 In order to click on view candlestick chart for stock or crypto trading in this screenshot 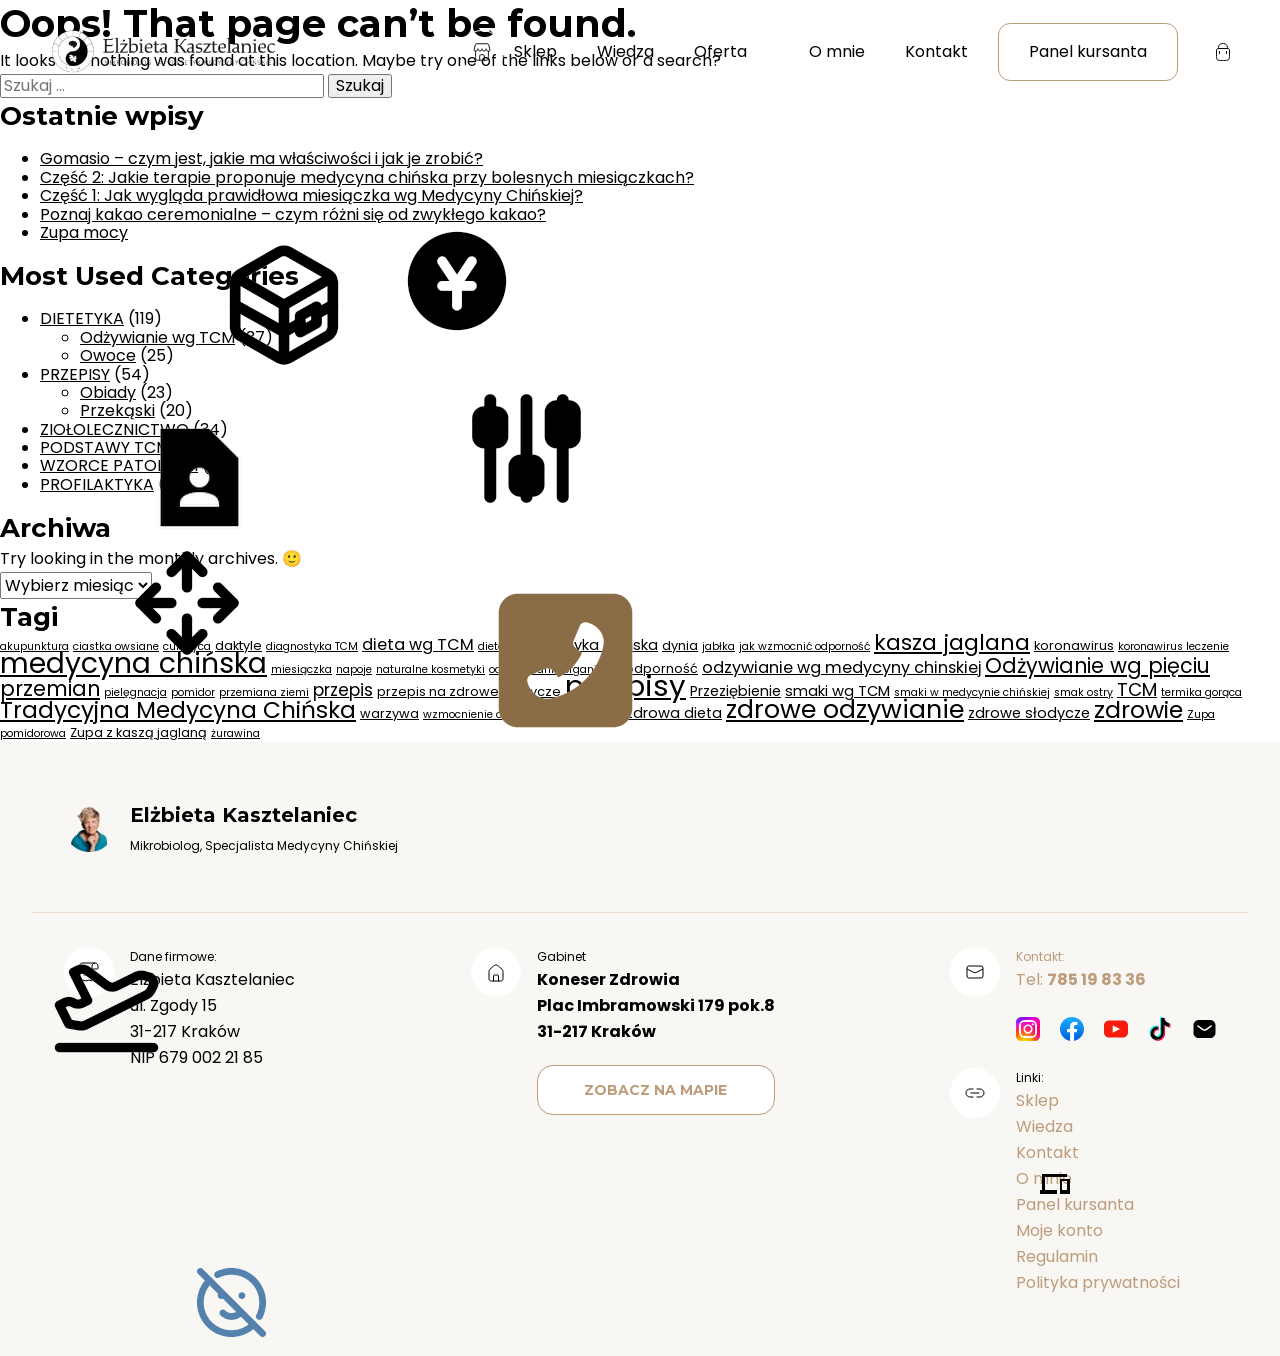, I will do `click(526, 448)`.